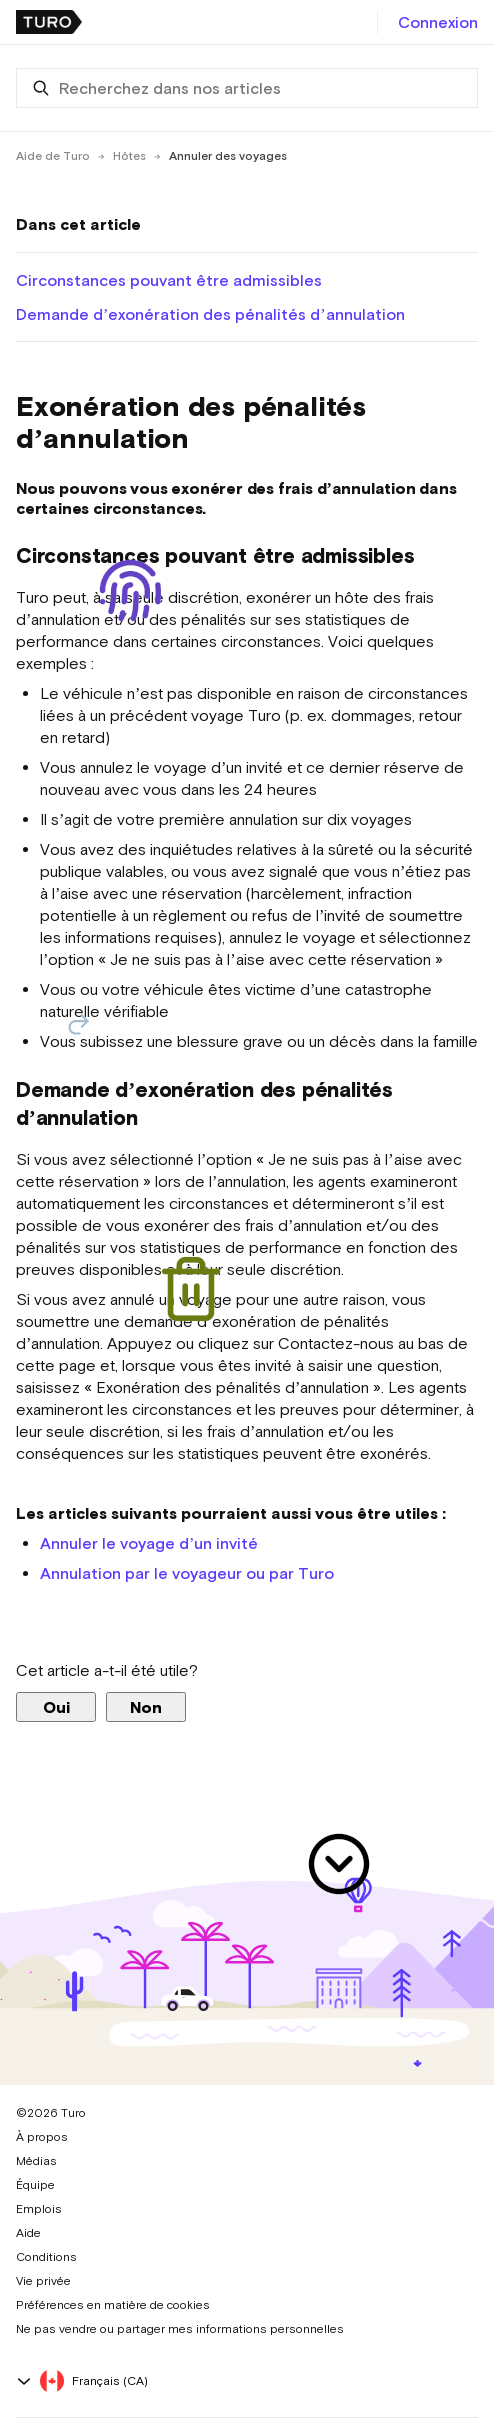 This screenshot has height=2418, width=494. Describe the element at coordinates (130, 590) in the screenshot. I see `enable fingerprint authentication` at that location.